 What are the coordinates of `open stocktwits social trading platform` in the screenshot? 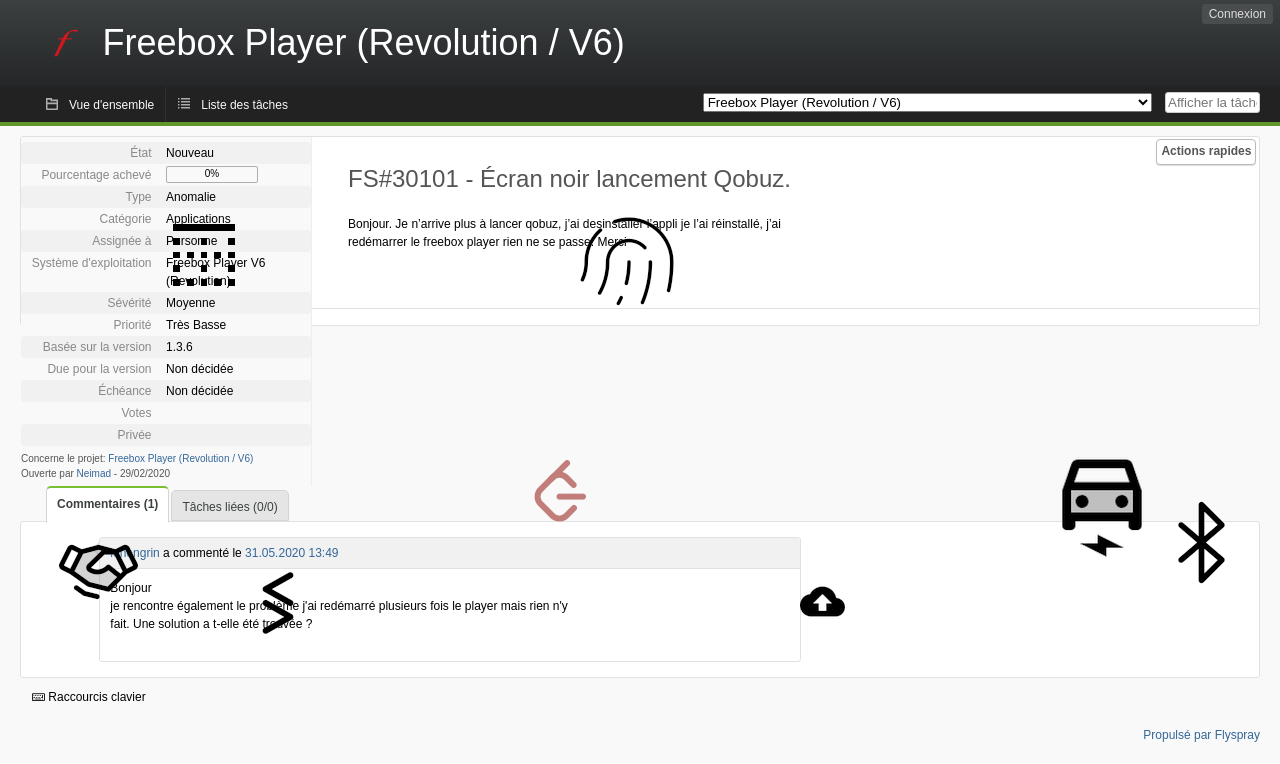 It's located at (278, 603).